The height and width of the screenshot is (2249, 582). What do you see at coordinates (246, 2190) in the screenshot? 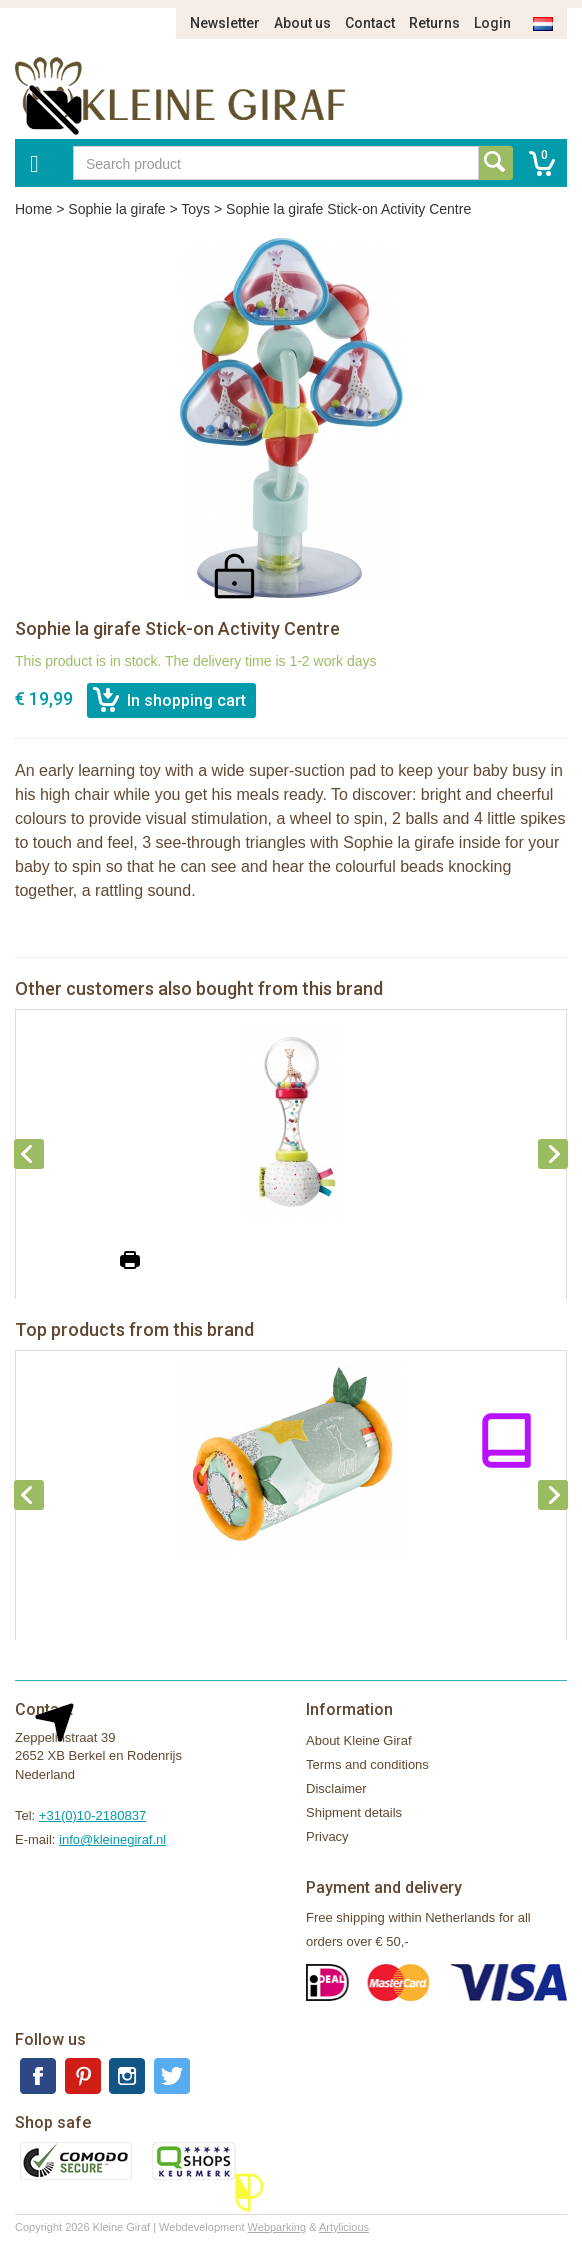
I see `phosphor icons logo` at bounding box center [246, 2190].